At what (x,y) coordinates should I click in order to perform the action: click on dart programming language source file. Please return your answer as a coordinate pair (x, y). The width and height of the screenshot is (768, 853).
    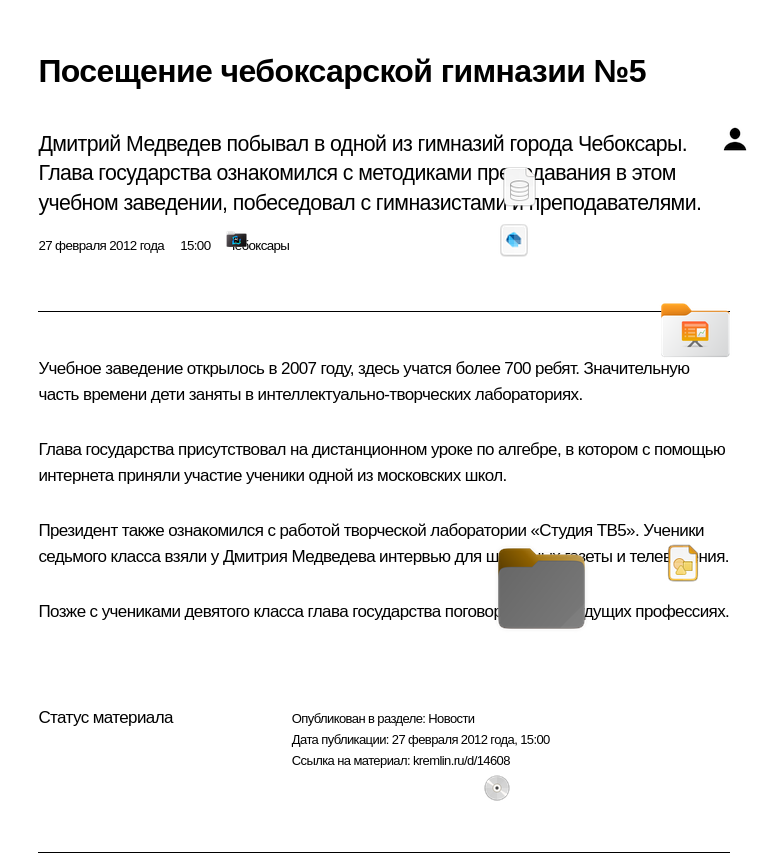
    Looking at the image, I should click on (514, 240).